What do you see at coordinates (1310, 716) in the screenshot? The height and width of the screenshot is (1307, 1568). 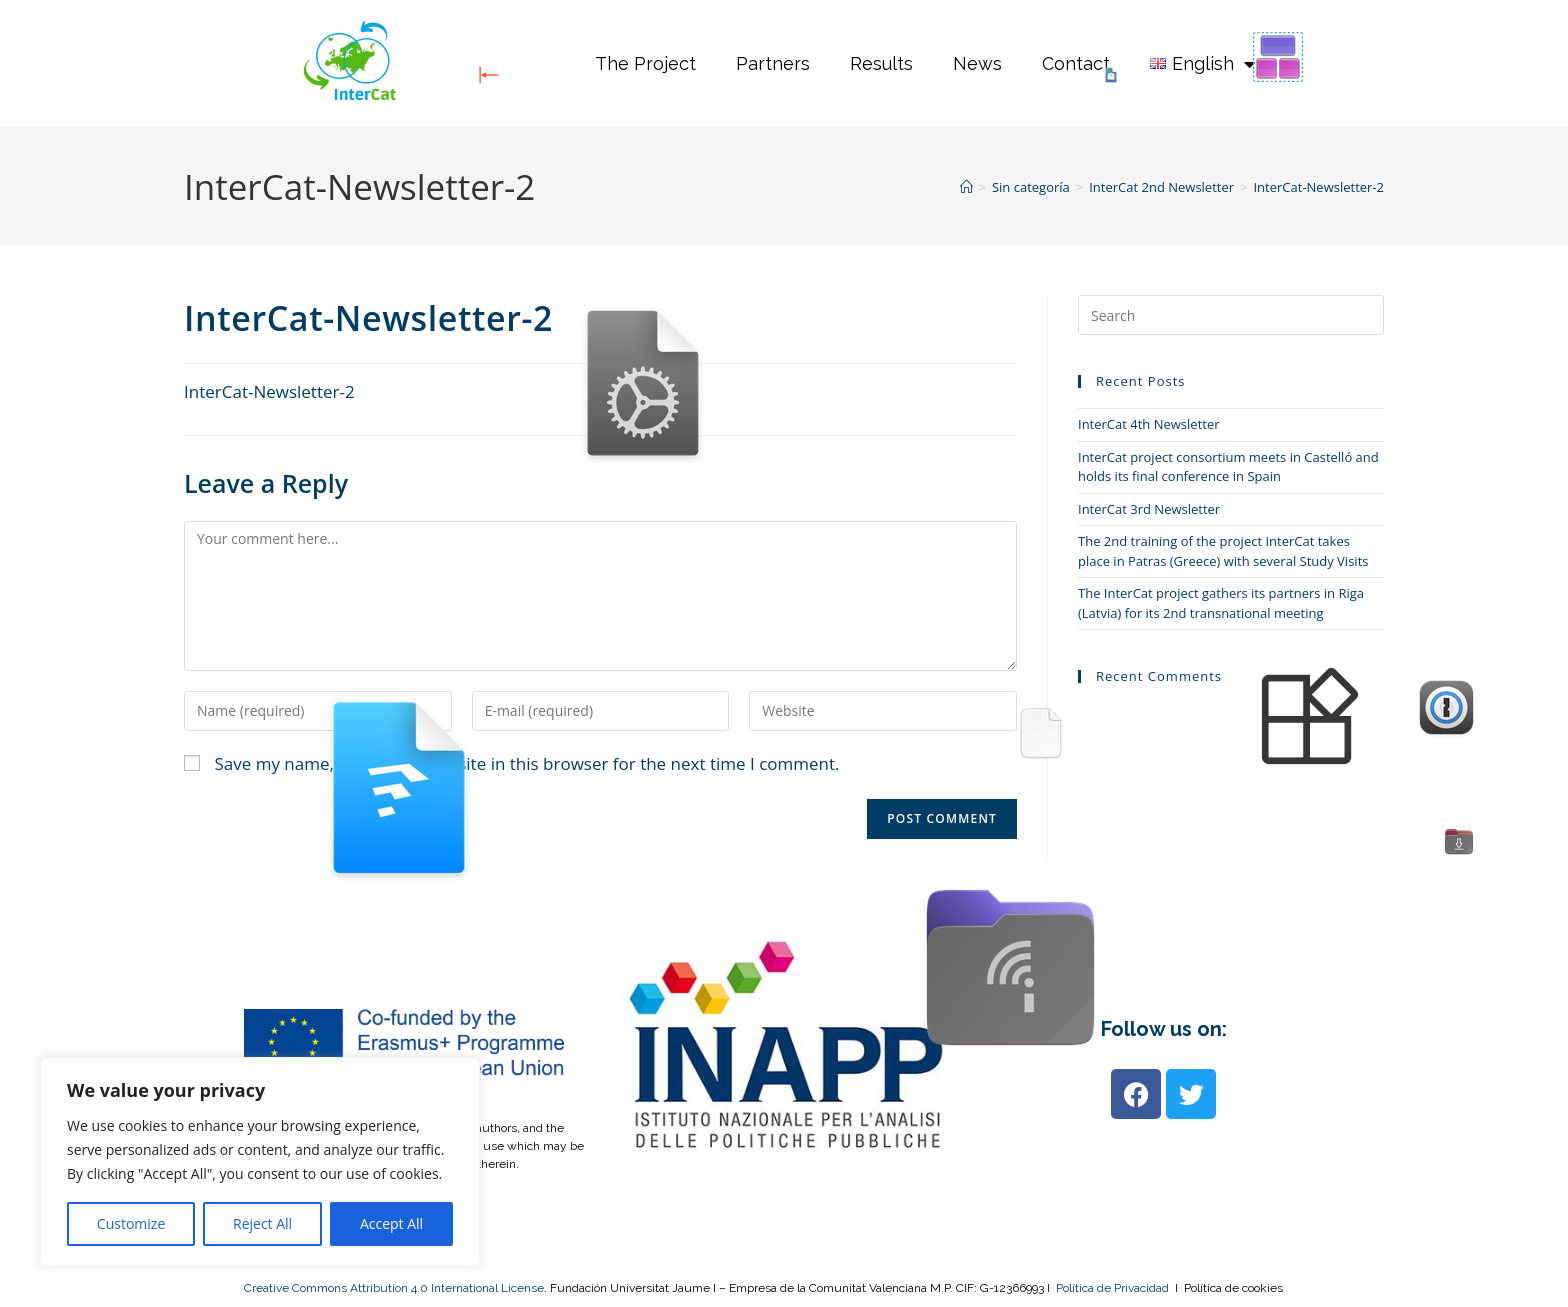 I see `install new software or application` at bounding box center [1310, 716].